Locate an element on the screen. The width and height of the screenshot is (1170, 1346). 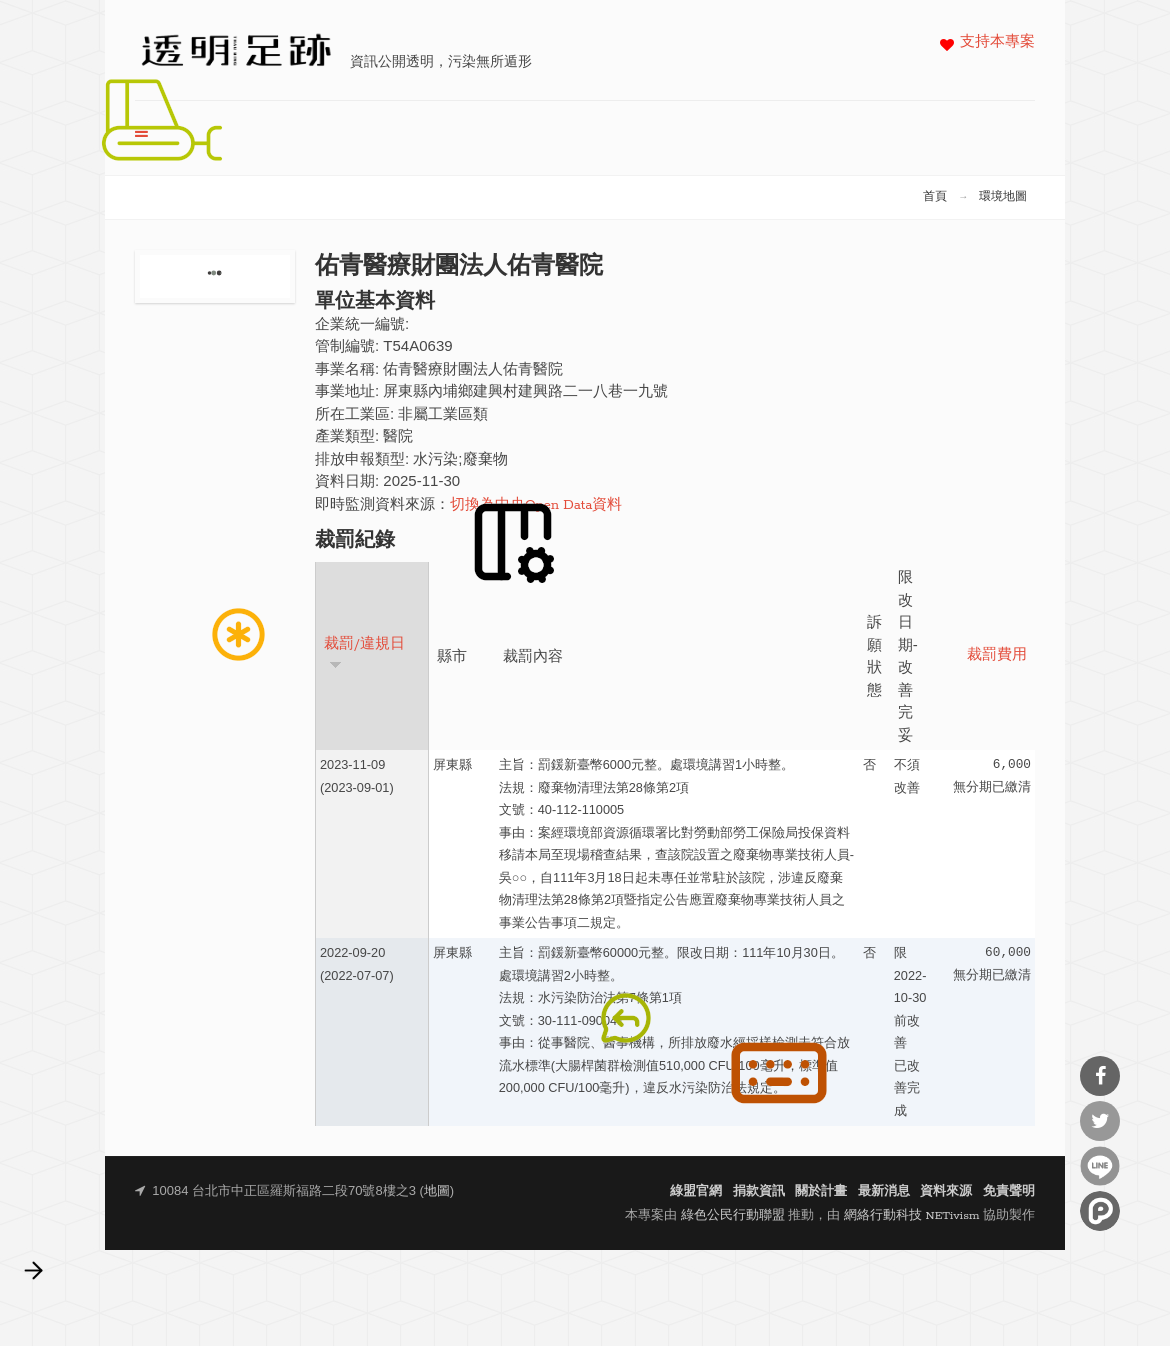
reply to a message is located at coordinates (626, 1018).